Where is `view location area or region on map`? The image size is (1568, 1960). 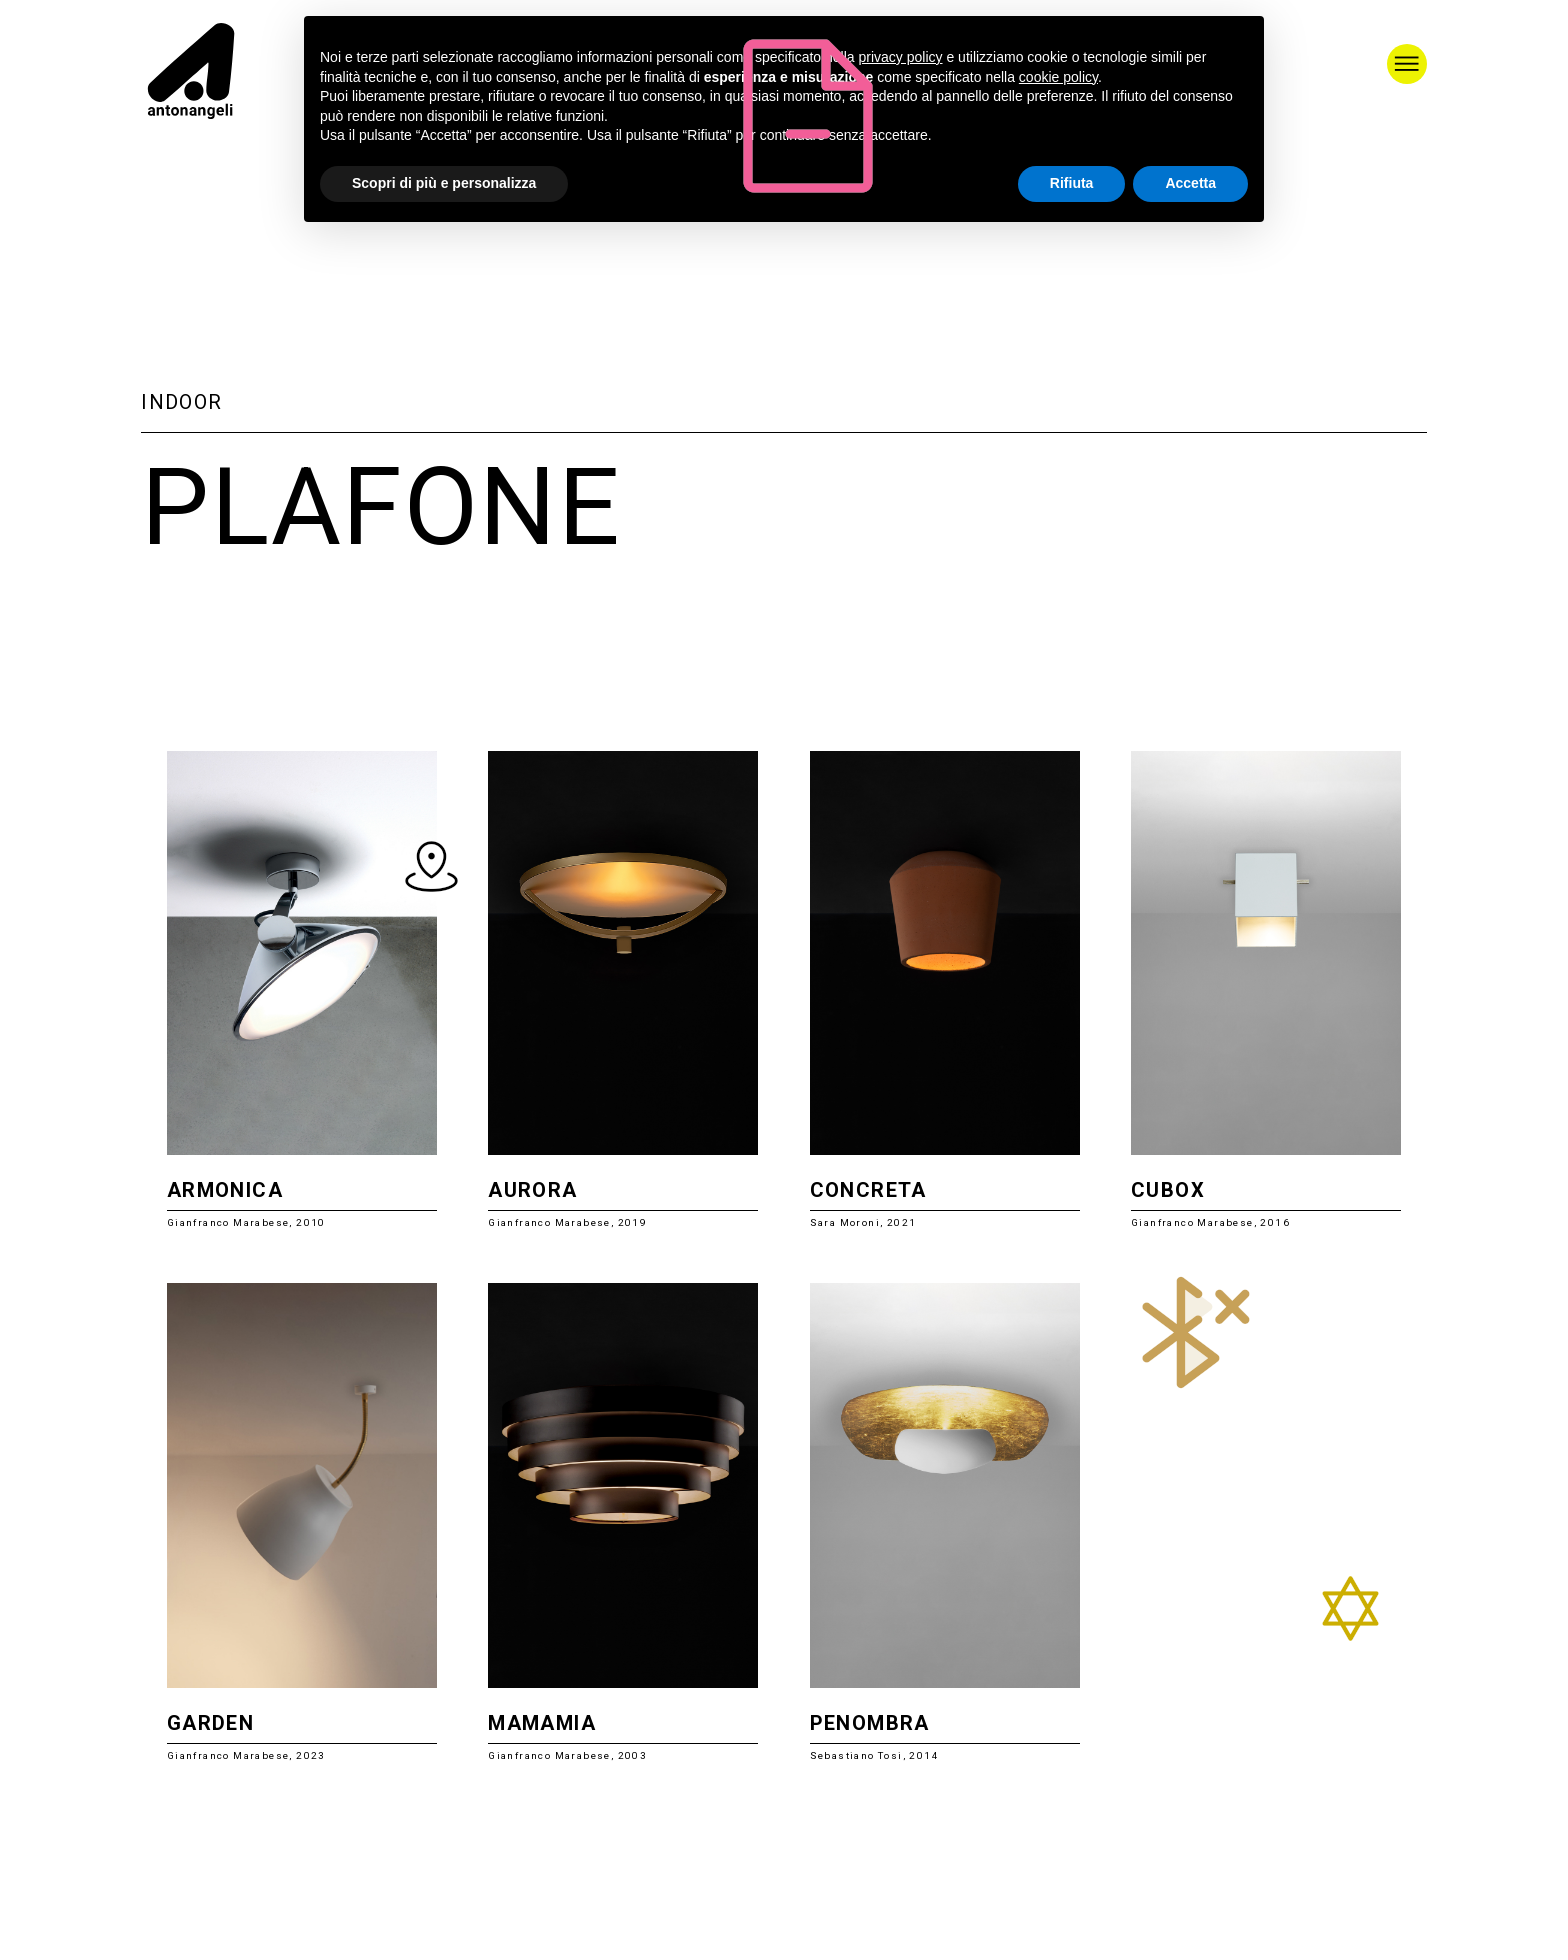 view location area or region on map is located at coordinates (431, 867).